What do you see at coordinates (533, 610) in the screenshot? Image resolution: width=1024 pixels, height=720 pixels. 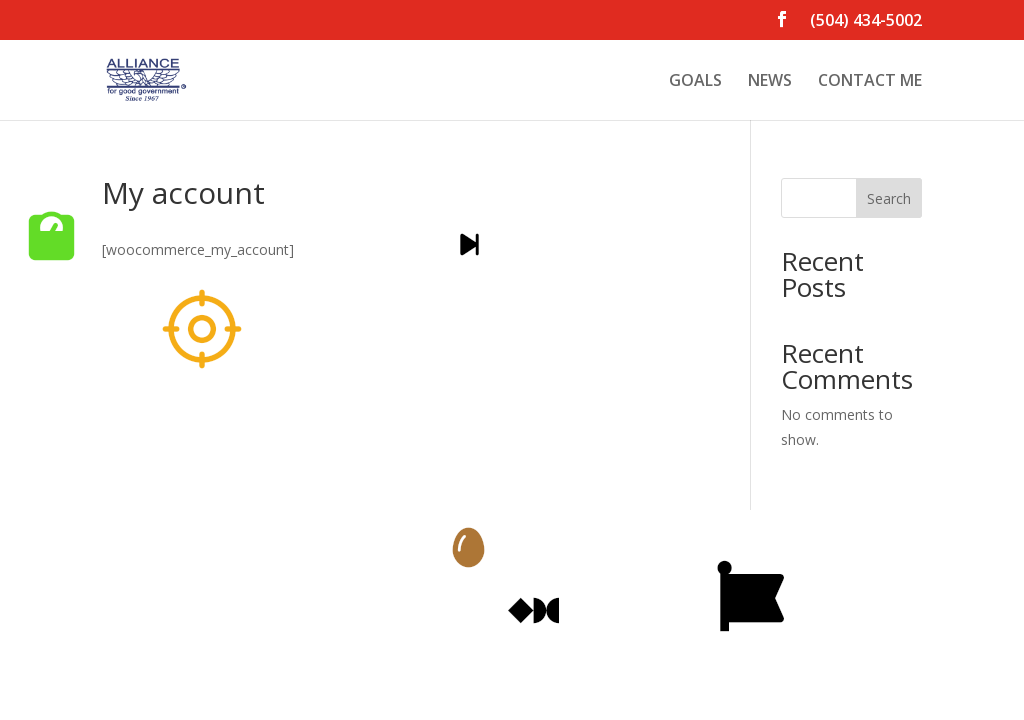 I see `innosoft company logo` at bounding box center [533, 610].